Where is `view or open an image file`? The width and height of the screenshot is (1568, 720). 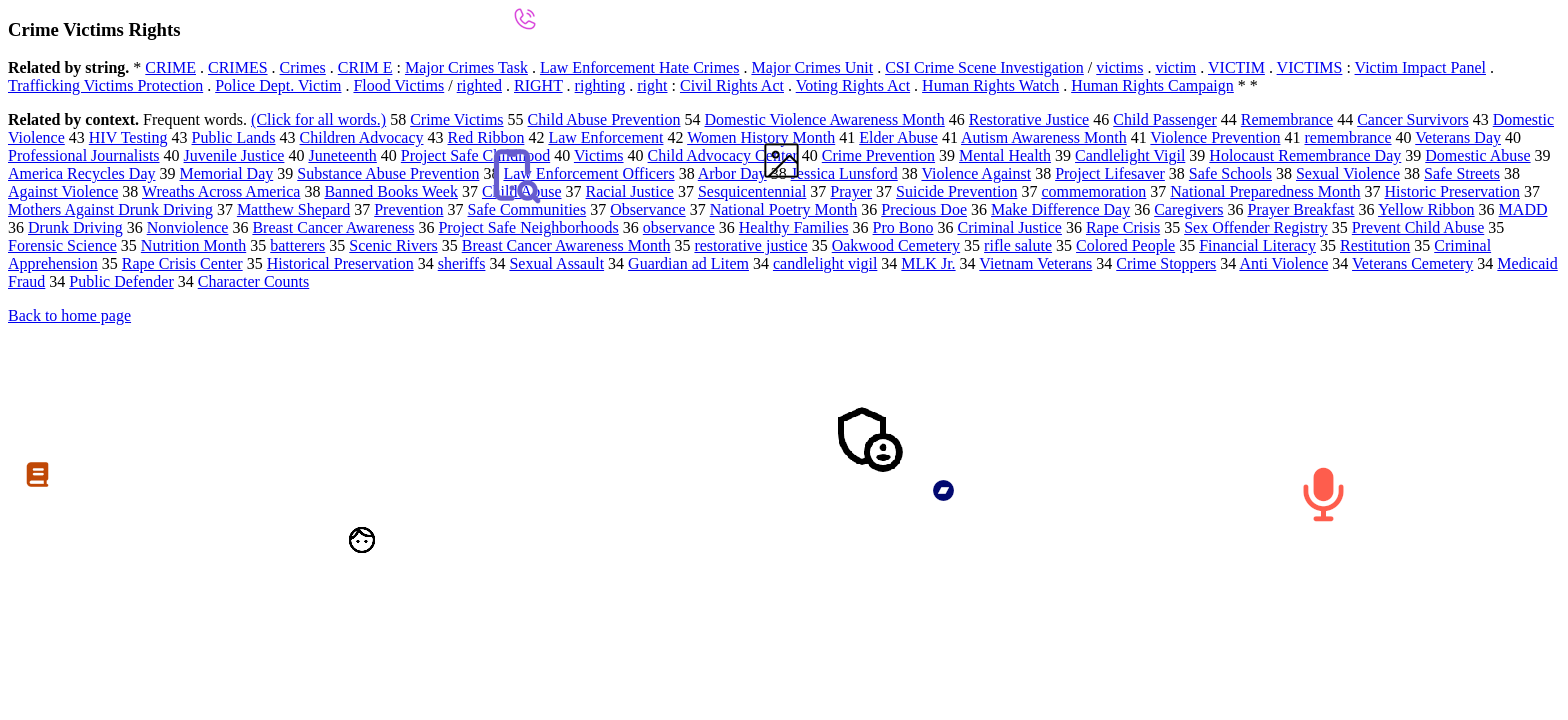 view or open an image file is located at coordinates (781, 160).